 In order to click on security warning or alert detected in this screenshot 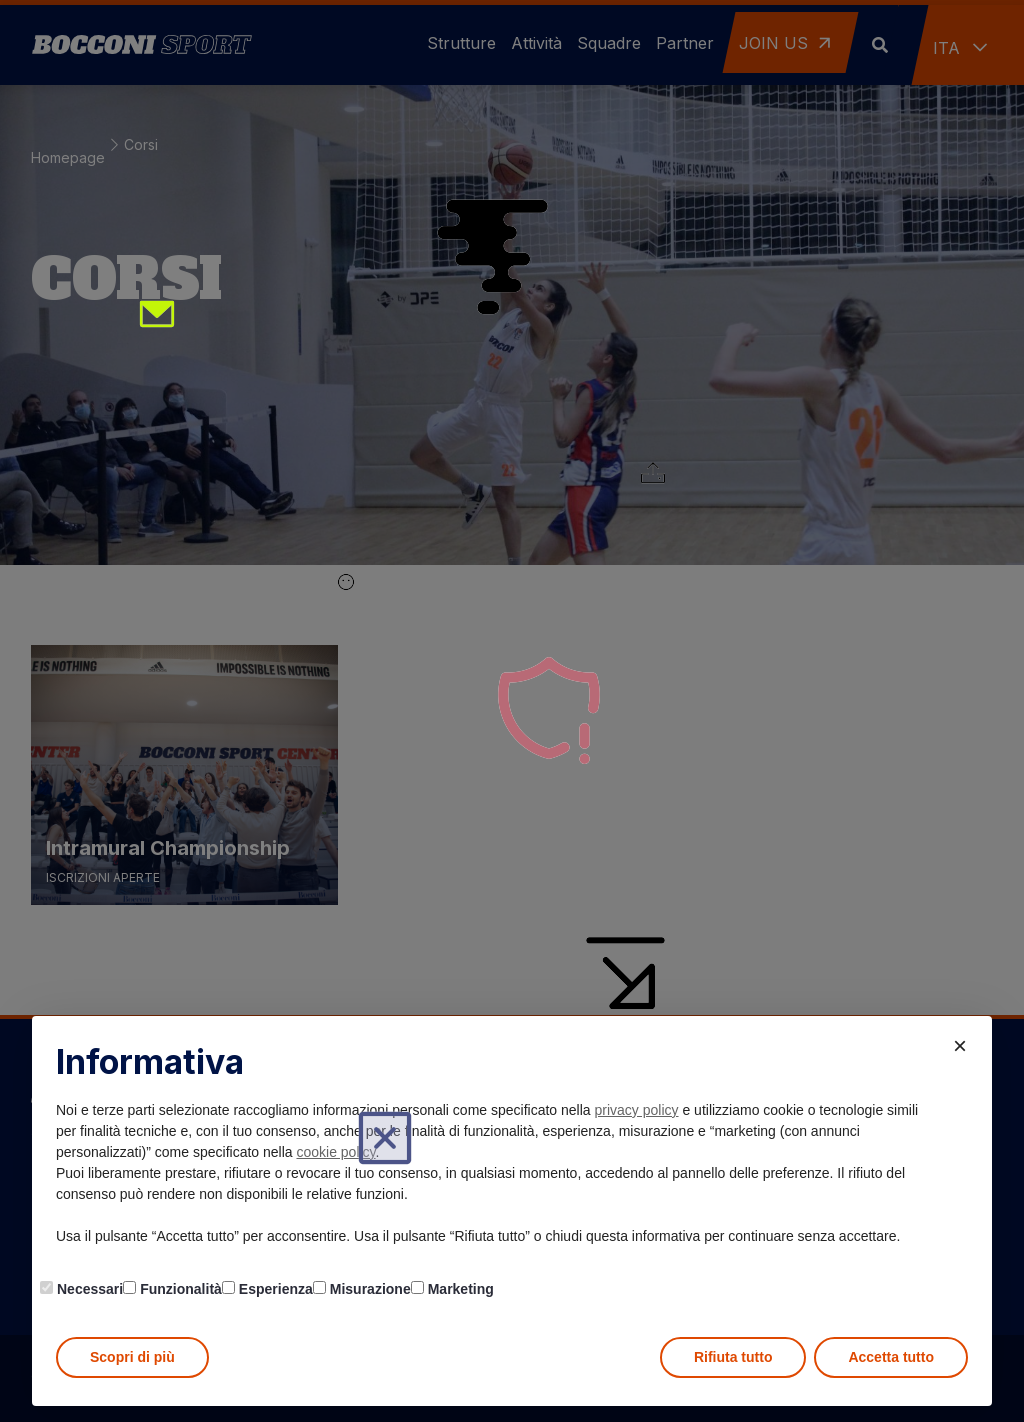, I will do `click(549, 708)`.